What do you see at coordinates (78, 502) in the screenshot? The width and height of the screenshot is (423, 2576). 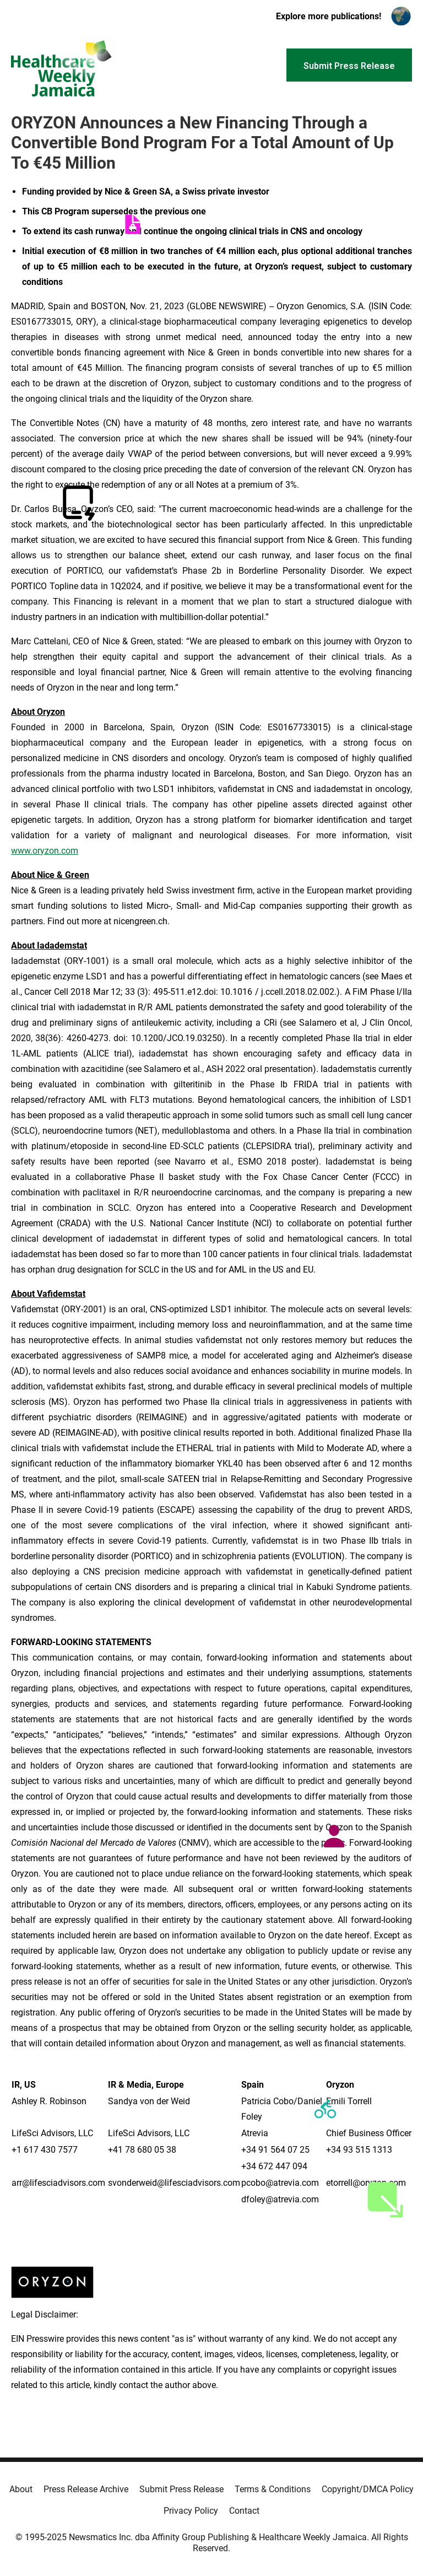 I see `iPad charging status` at bounding box center [78, 502].